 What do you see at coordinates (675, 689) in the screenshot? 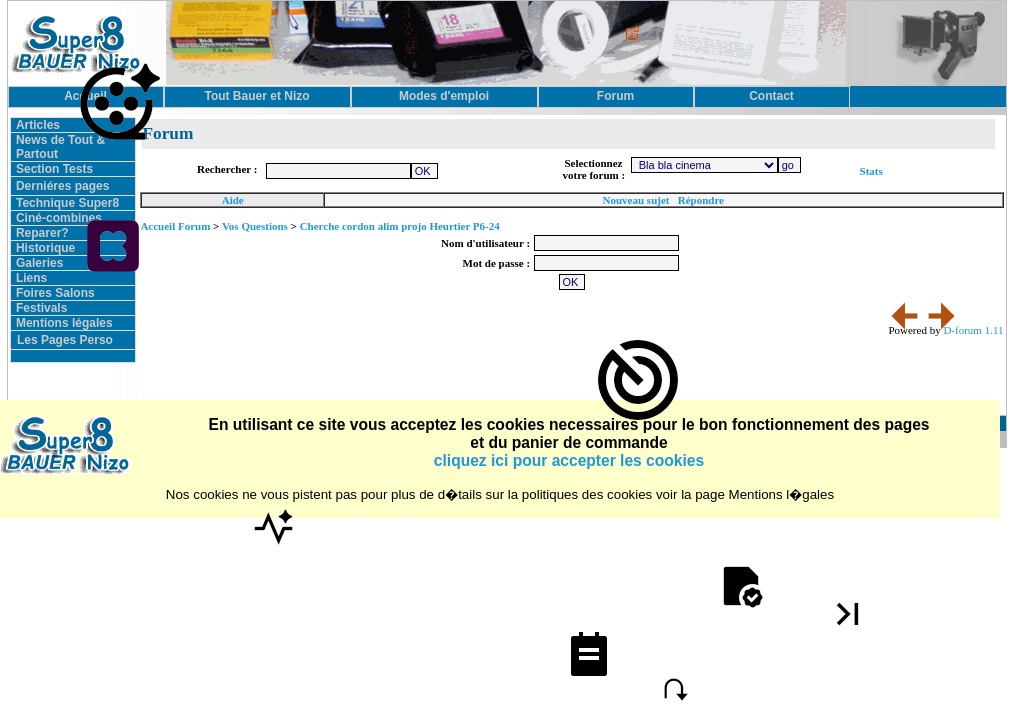
I see `go back to previous screen` at bounding box center [675, 689].